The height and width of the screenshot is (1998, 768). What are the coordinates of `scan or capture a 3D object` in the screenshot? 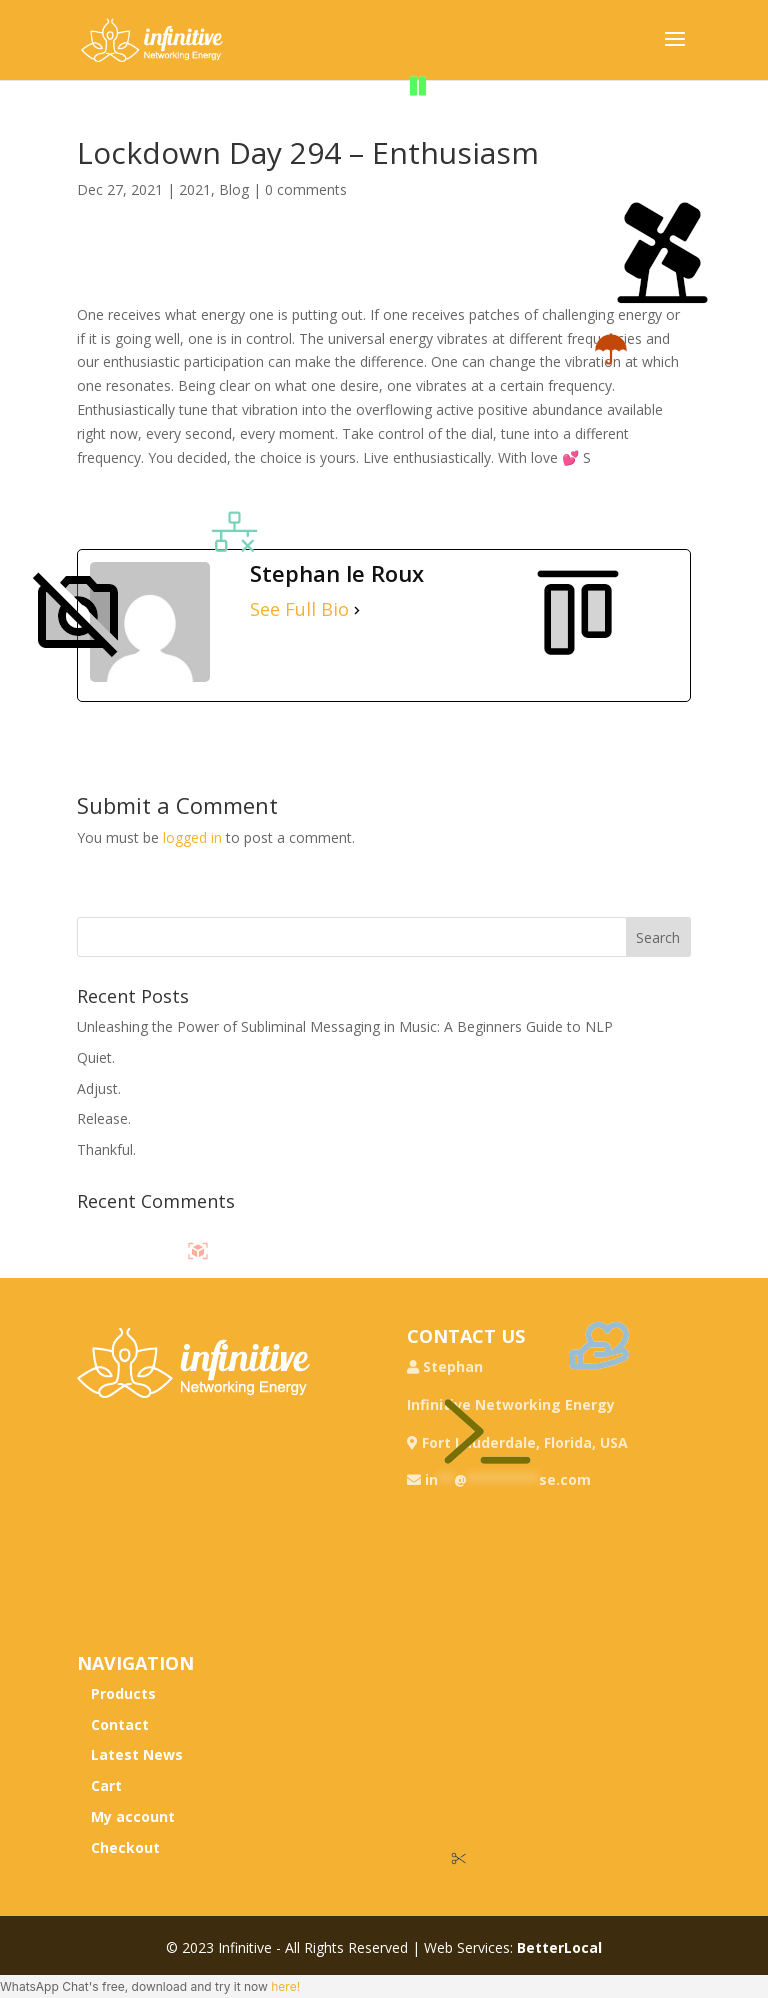 It's located at (198, 1251).